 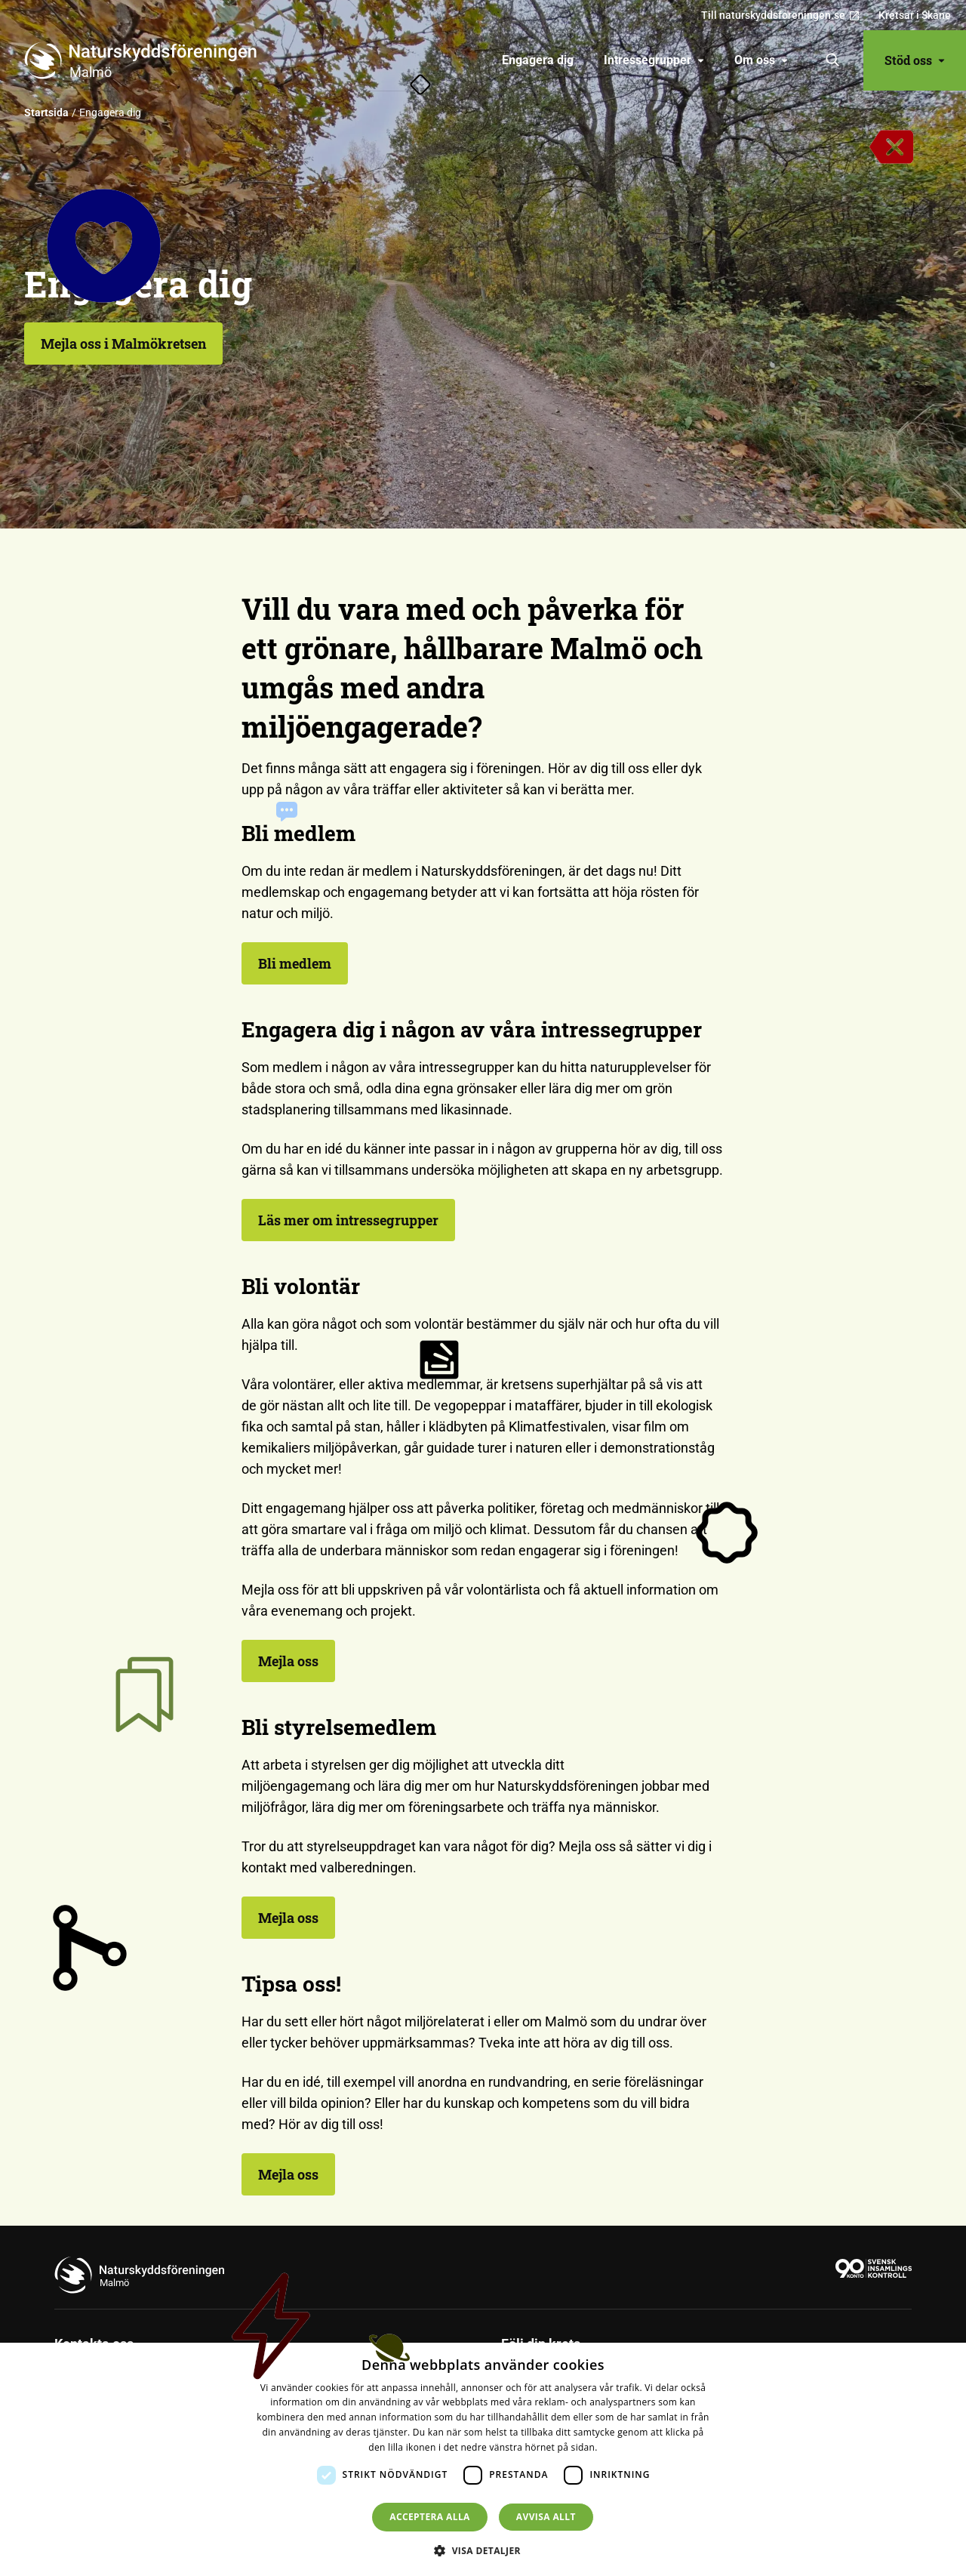 What do you see at coordinates (103, 245) in the screenshot?
I see `add to favorites` at bounding box center [103, 245].